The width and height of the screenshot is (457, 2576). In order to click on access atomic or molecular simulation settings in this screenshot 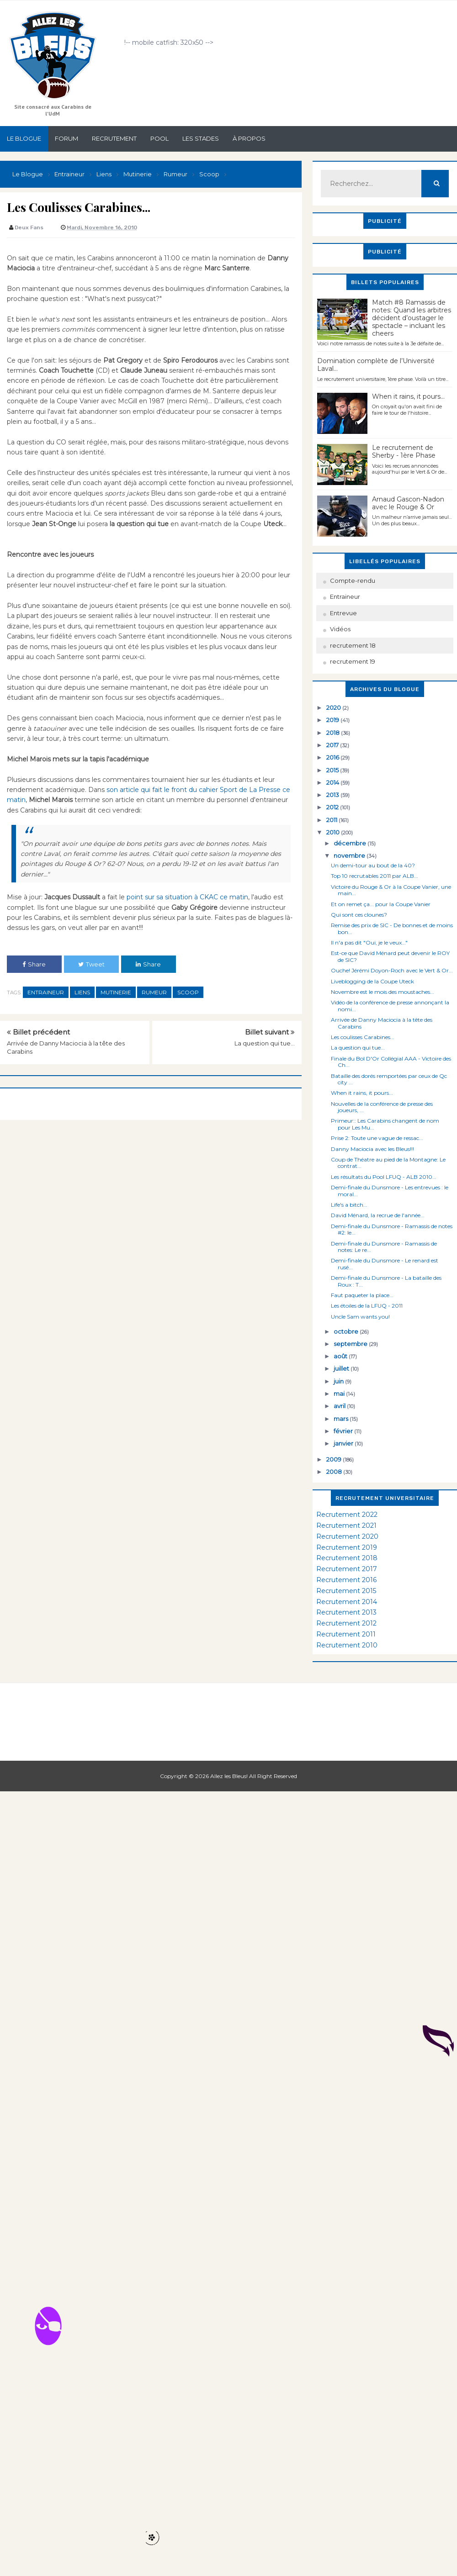, I will do `click(153, 2538)`.